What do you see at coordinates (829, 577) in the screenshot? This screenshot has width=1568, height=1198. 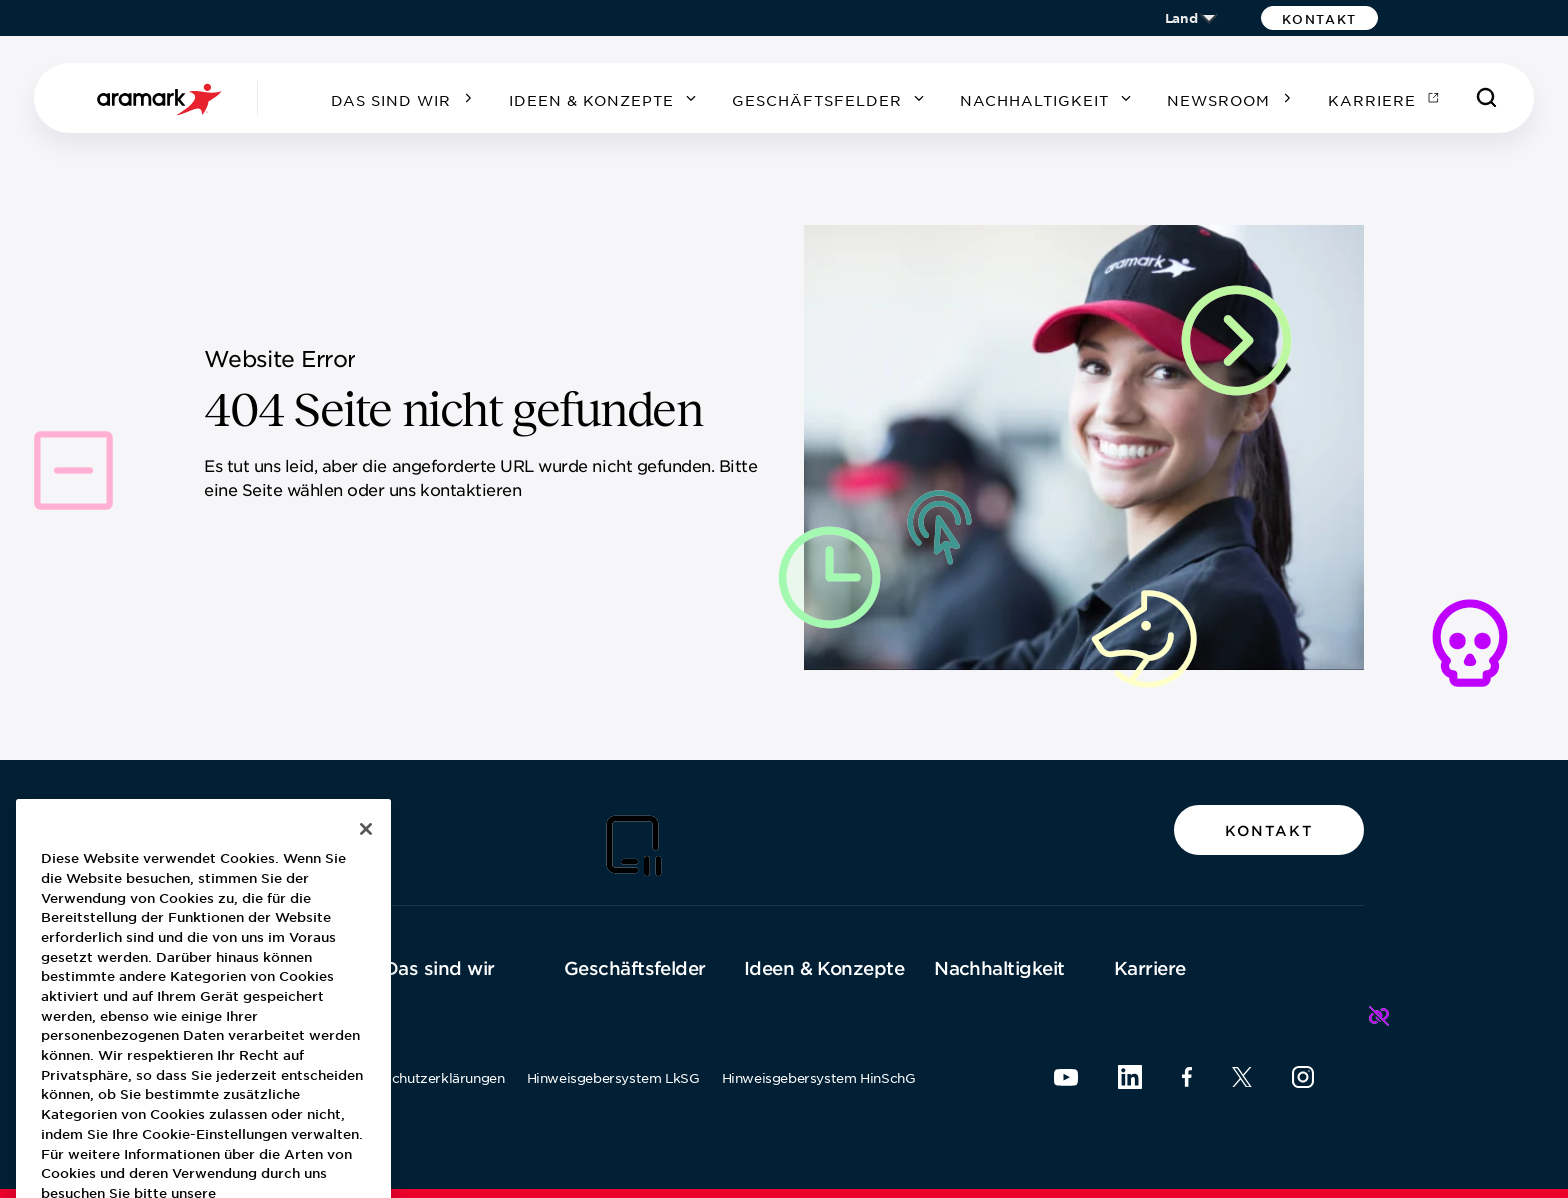 I see `view current time` at bounding box center [829, 577].